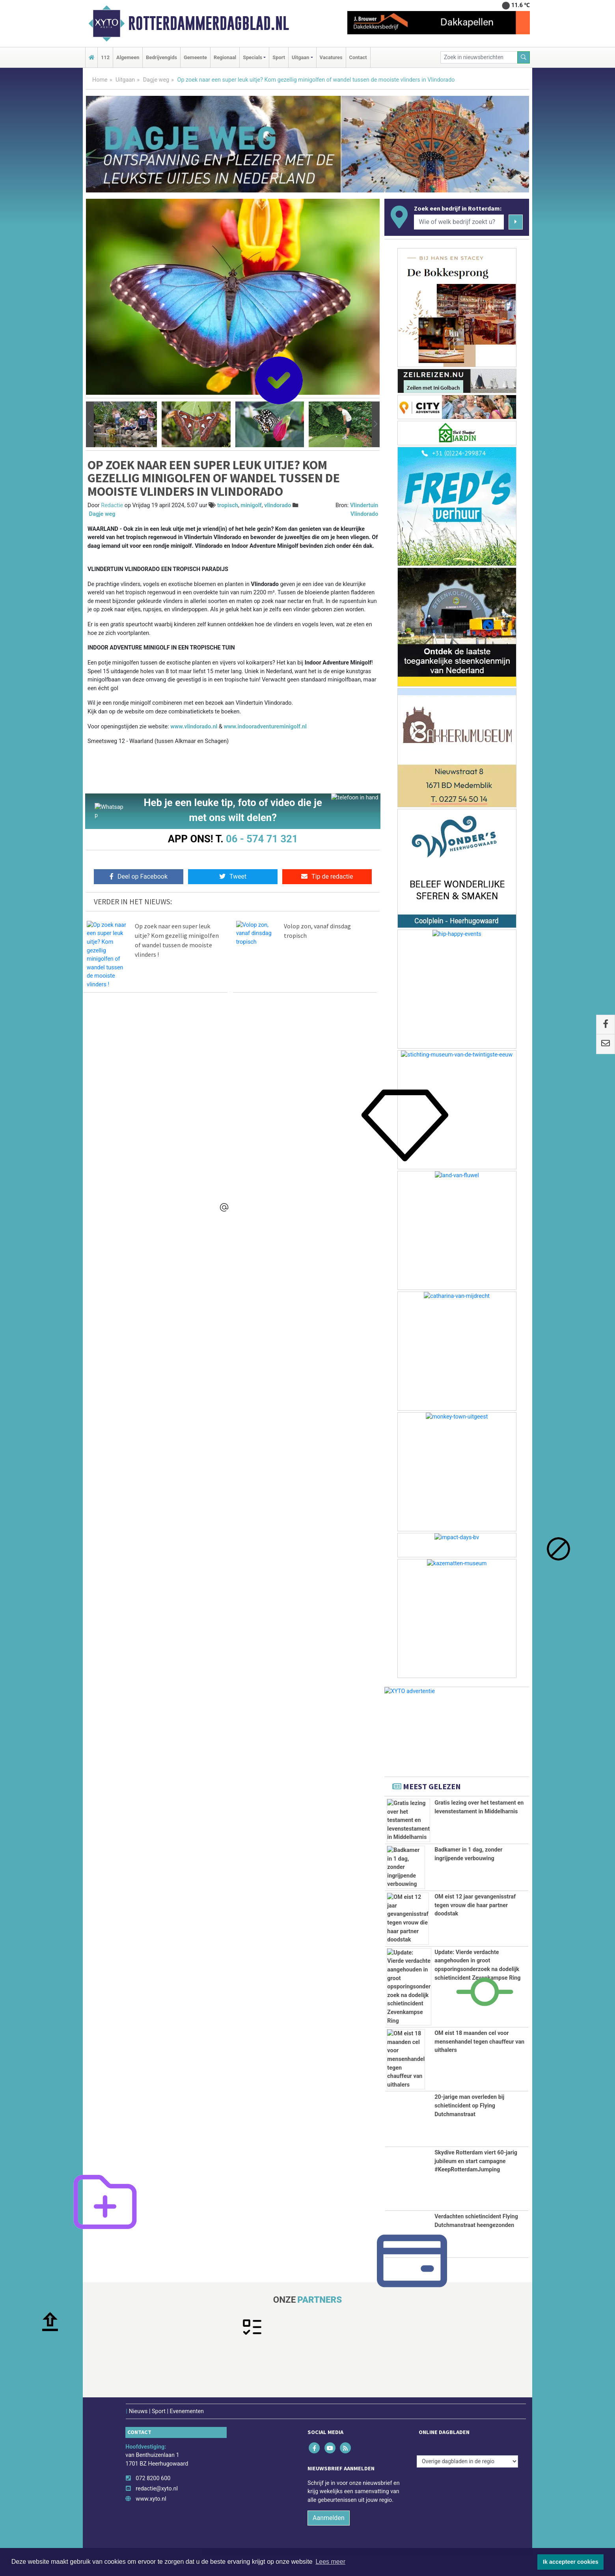 The image size is (615, 2576). I want to click on upload a file from your device, so click(50, 2322).